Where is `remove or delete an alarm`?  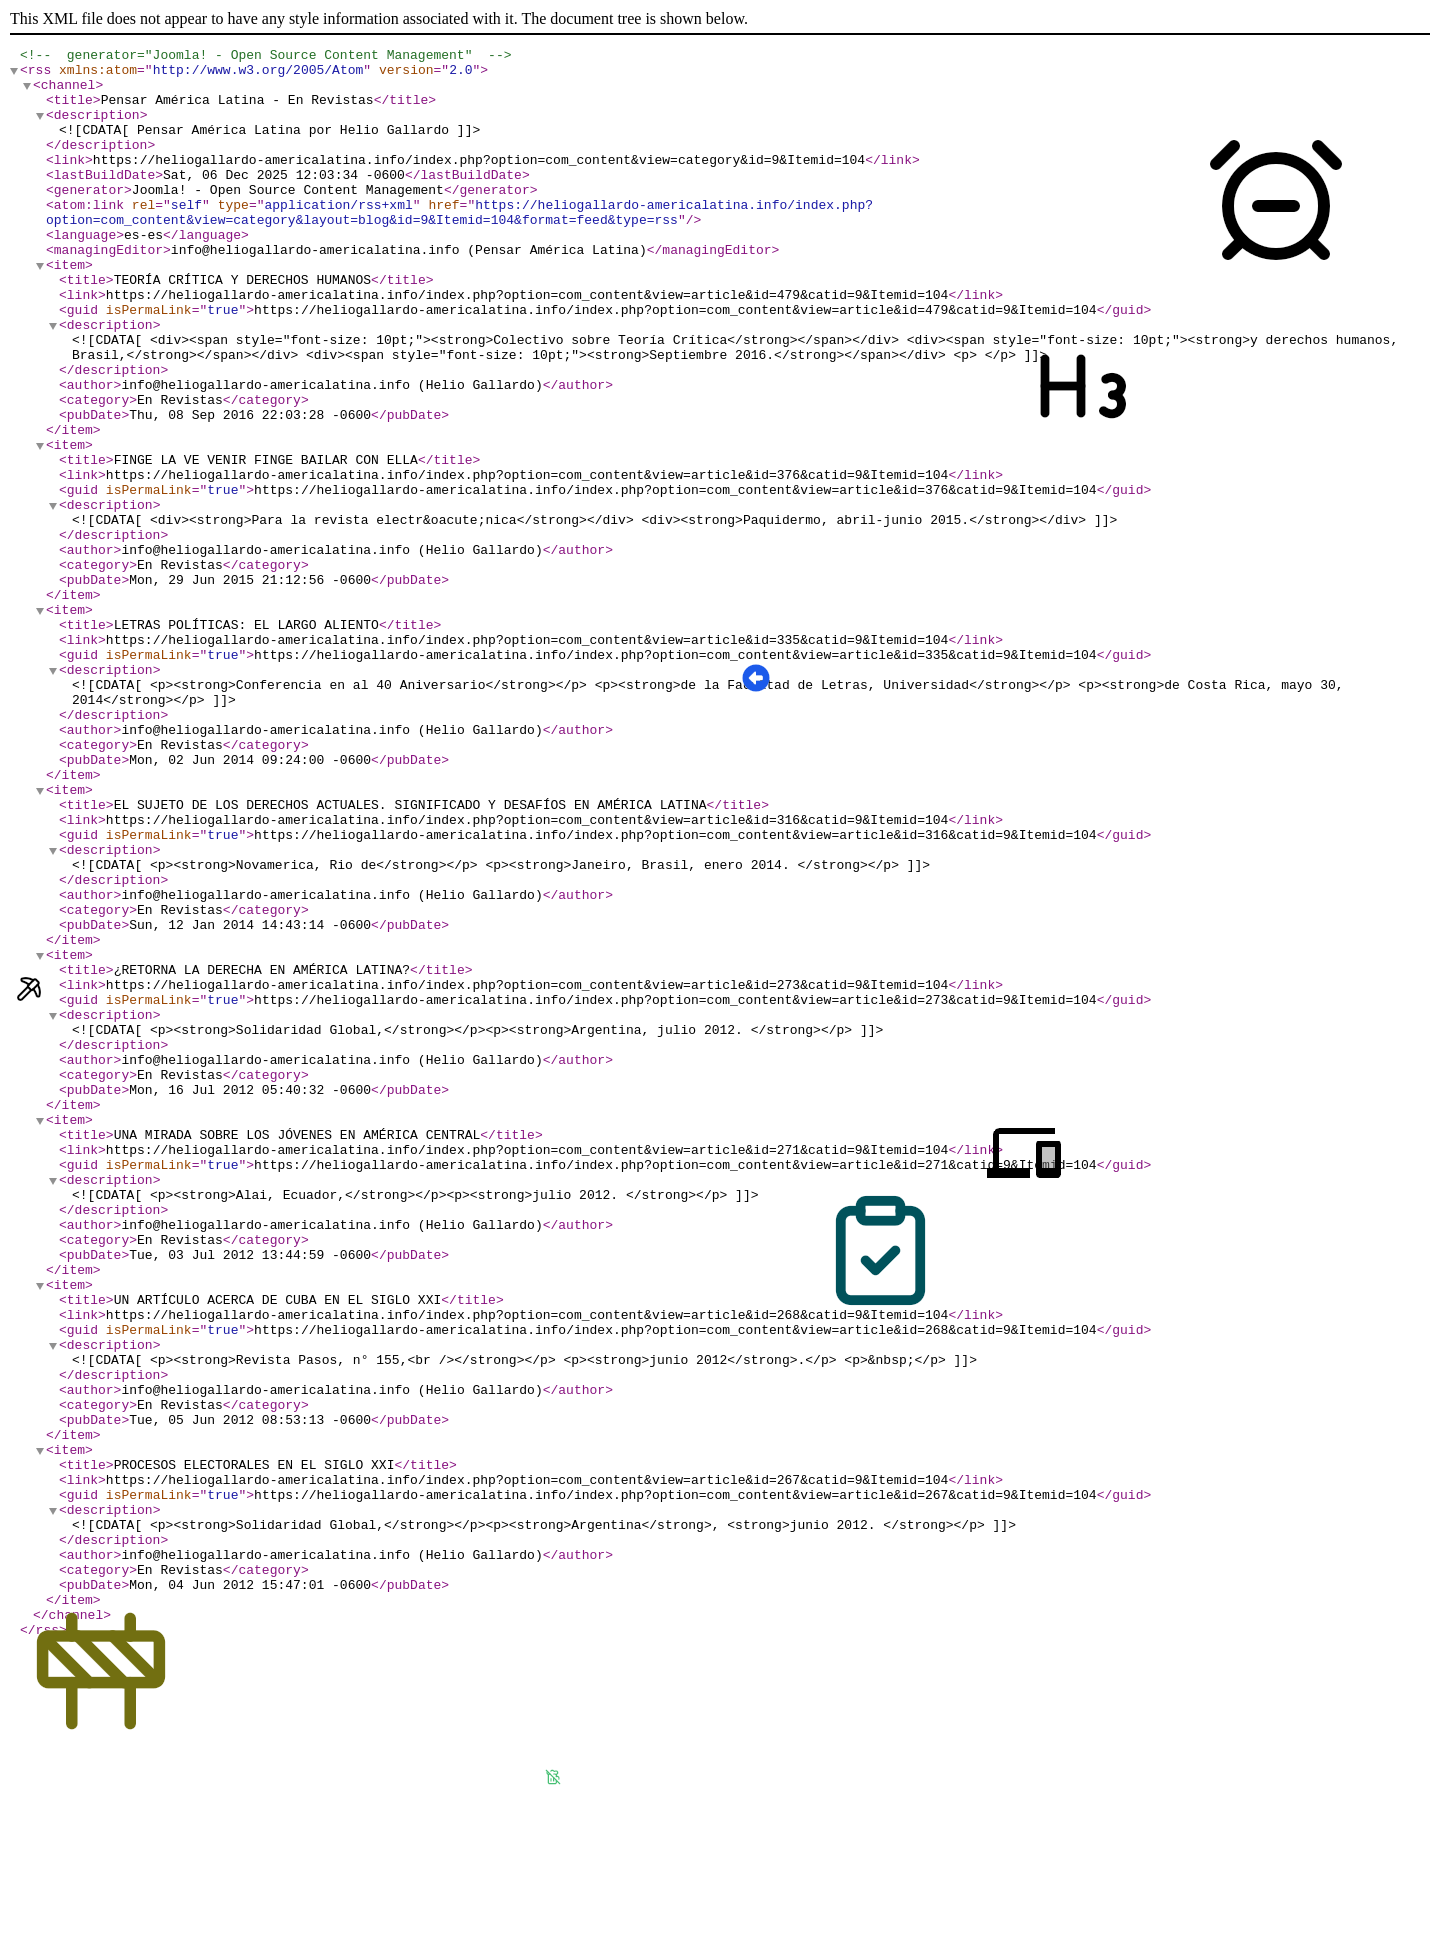
remove or delete an alarm is located at coordinates (1276, 200).